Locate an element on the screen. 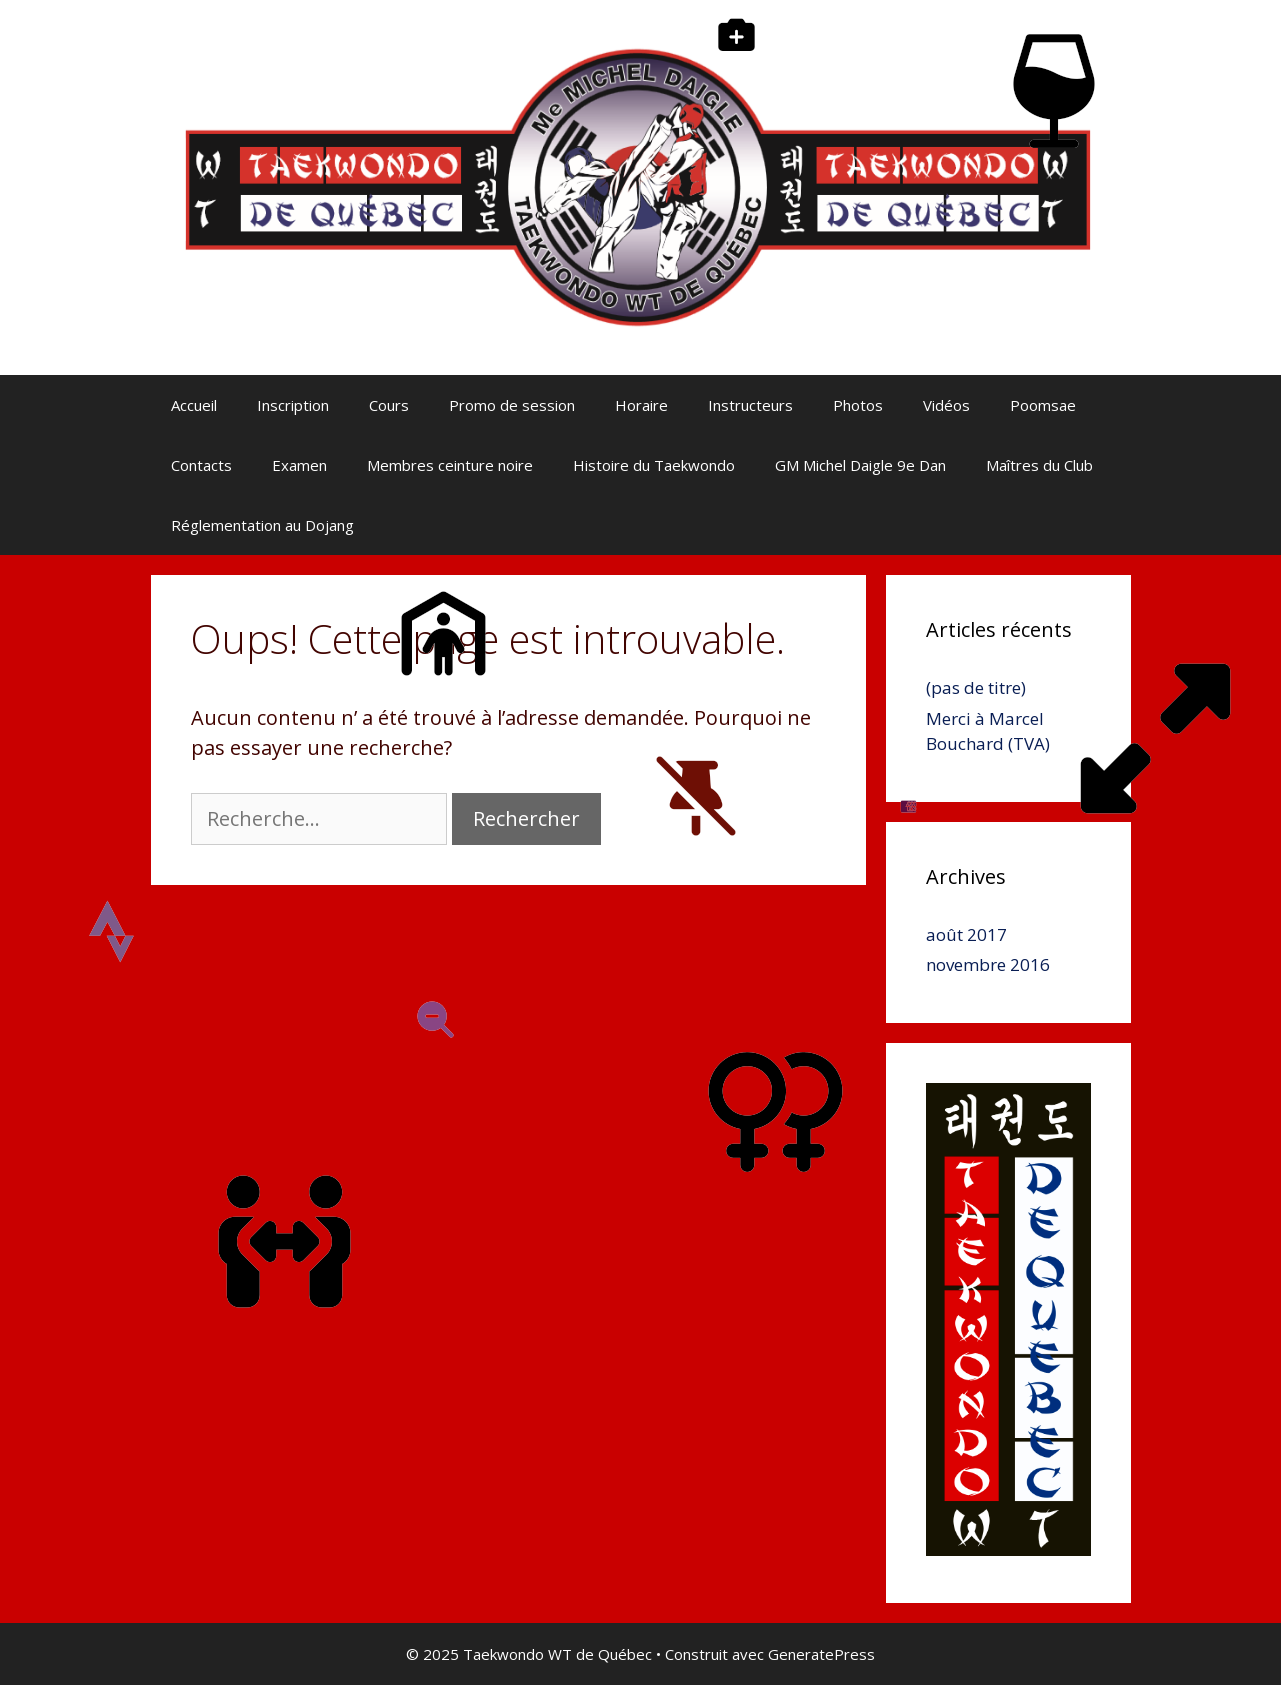 This screenshot has height=1685, width=1281. browse wine or beverage options is located at coordinates (1054, 87).